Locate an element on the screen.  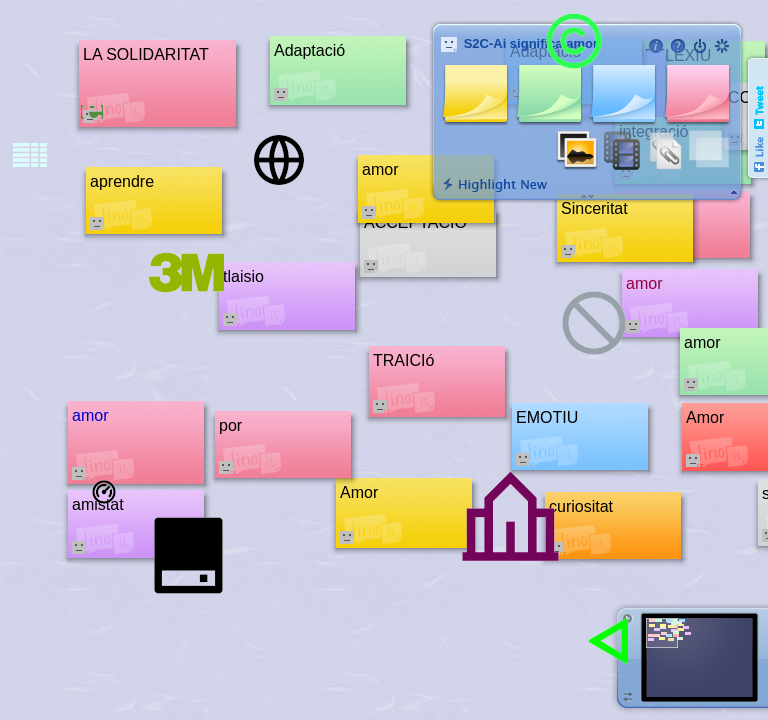
switch to global or international settings is located at coordinates (279, 160).